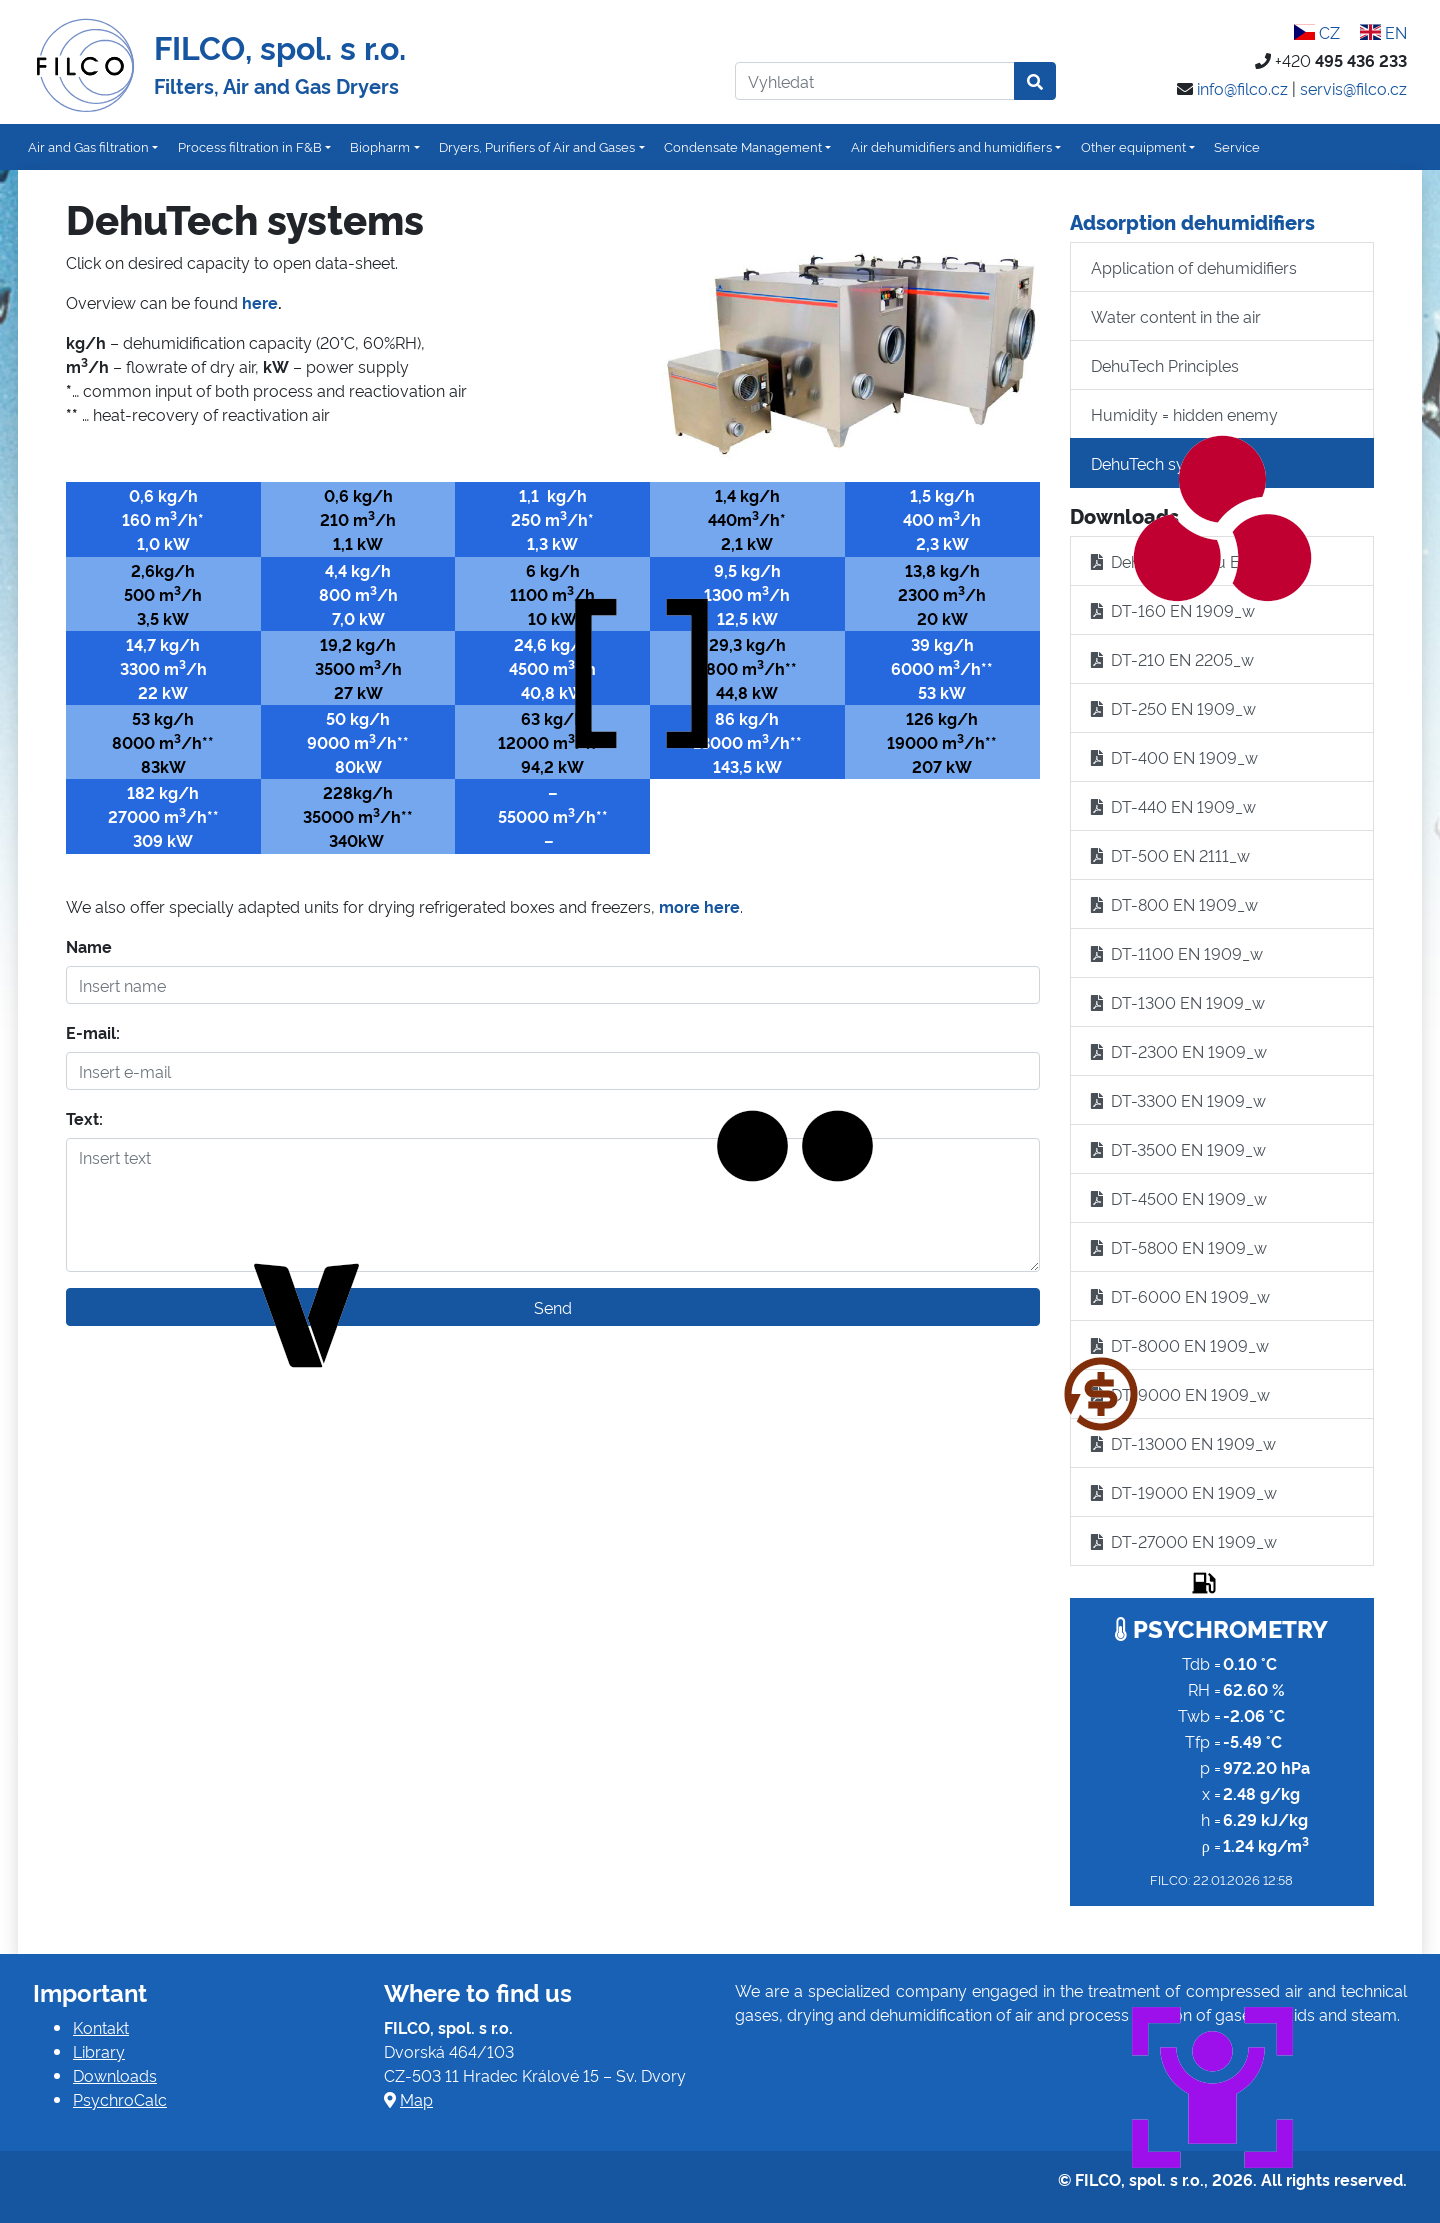  I want to click on apply color filter to image, so click(1222, 531).